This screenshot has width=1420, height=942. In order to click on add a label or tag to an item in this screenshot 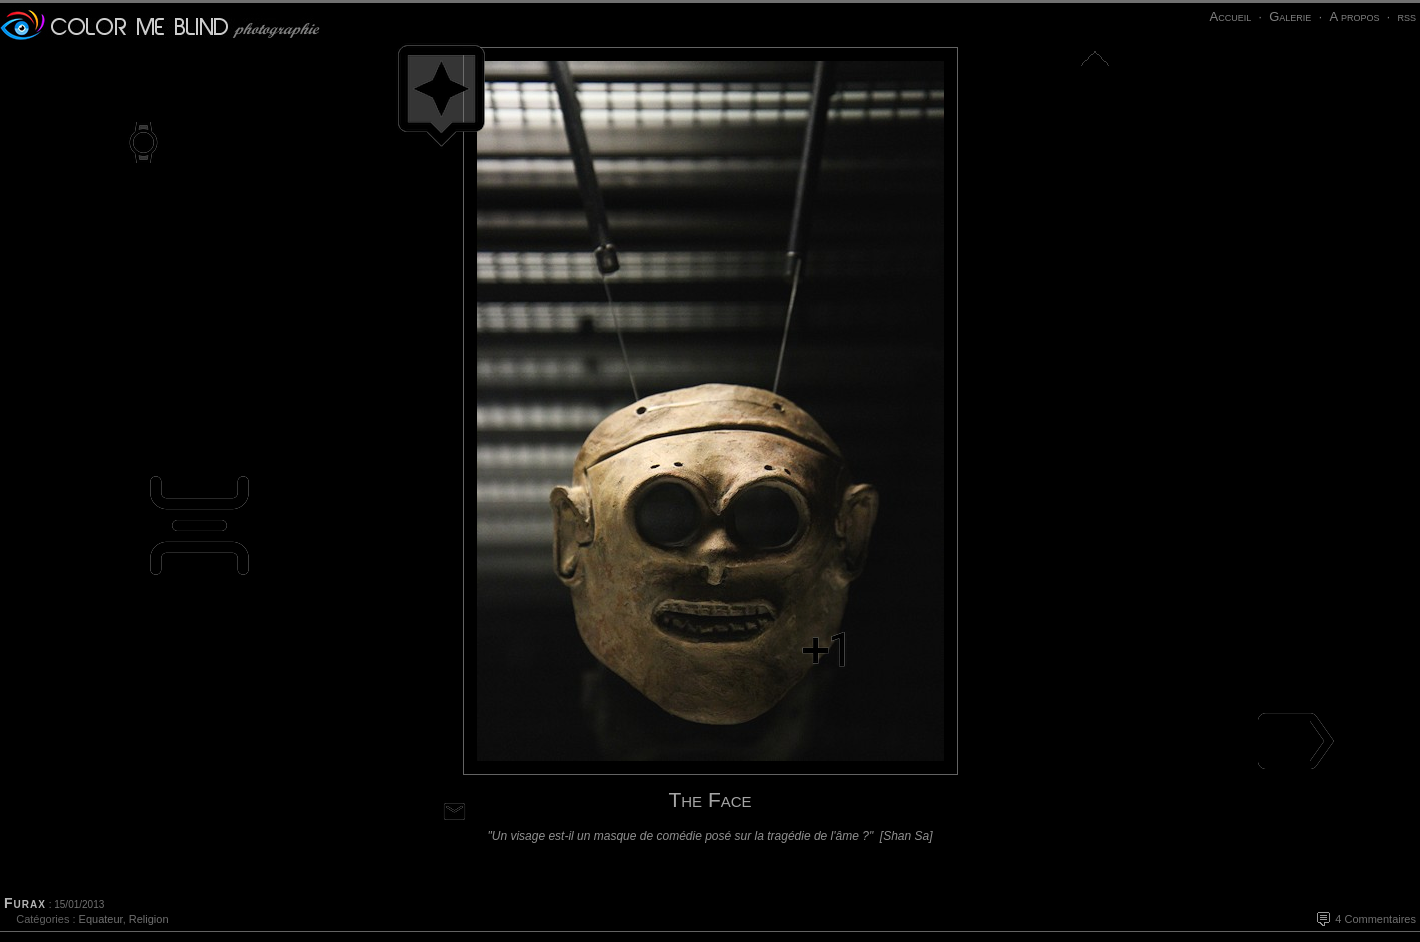, I will do `click(1294, 741)`.